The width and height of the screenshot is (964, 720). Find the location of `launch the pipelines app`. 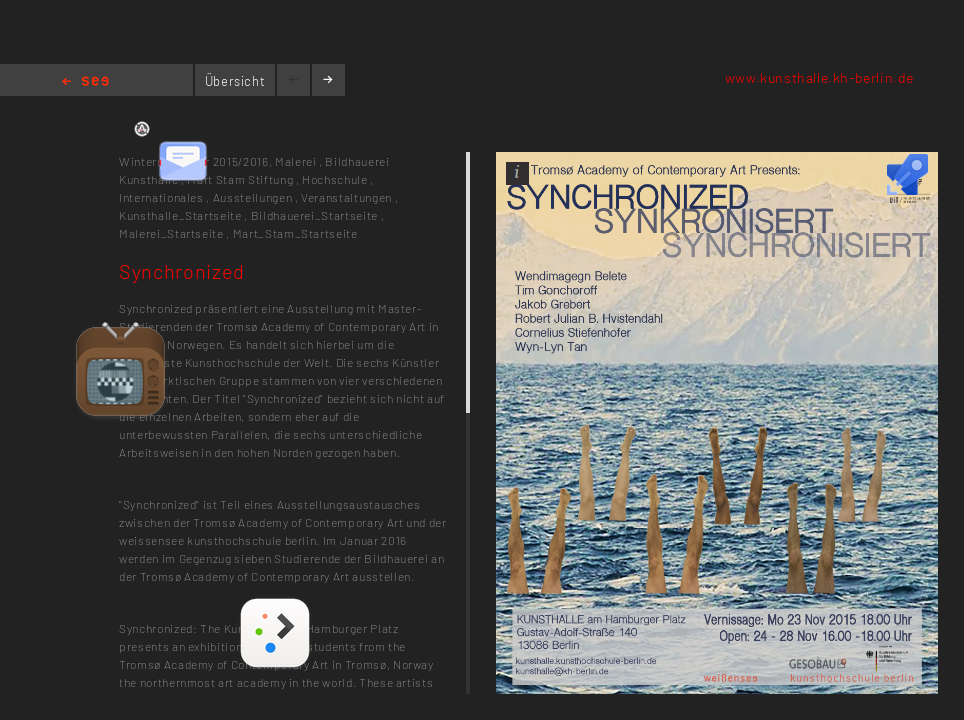

launch the pipelines app is located at coordinates (907, 174).